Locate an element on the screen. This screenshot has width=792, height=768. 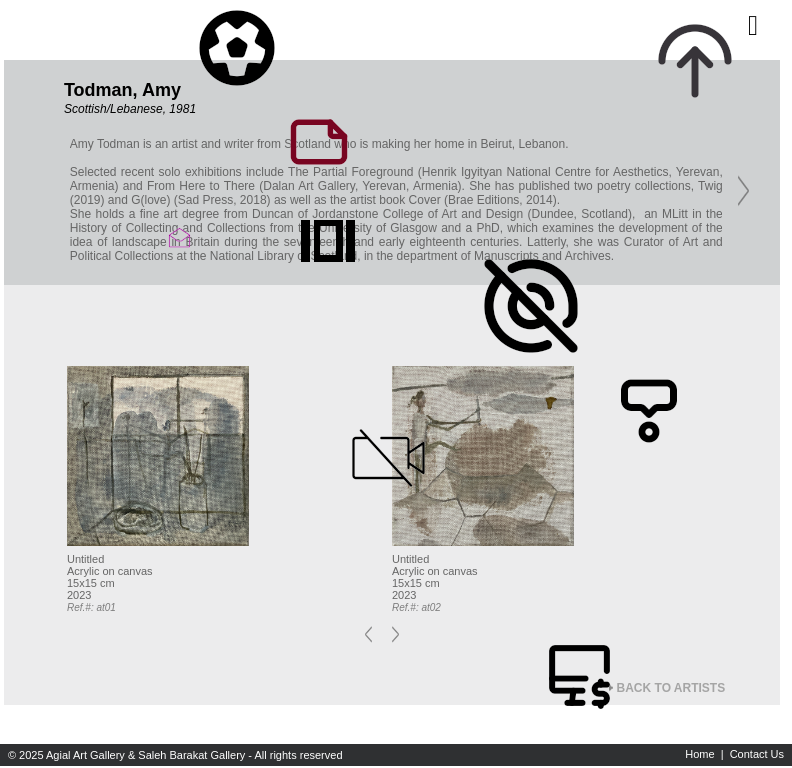
view billing or payment on desktop is located at coordinates (579, 675).